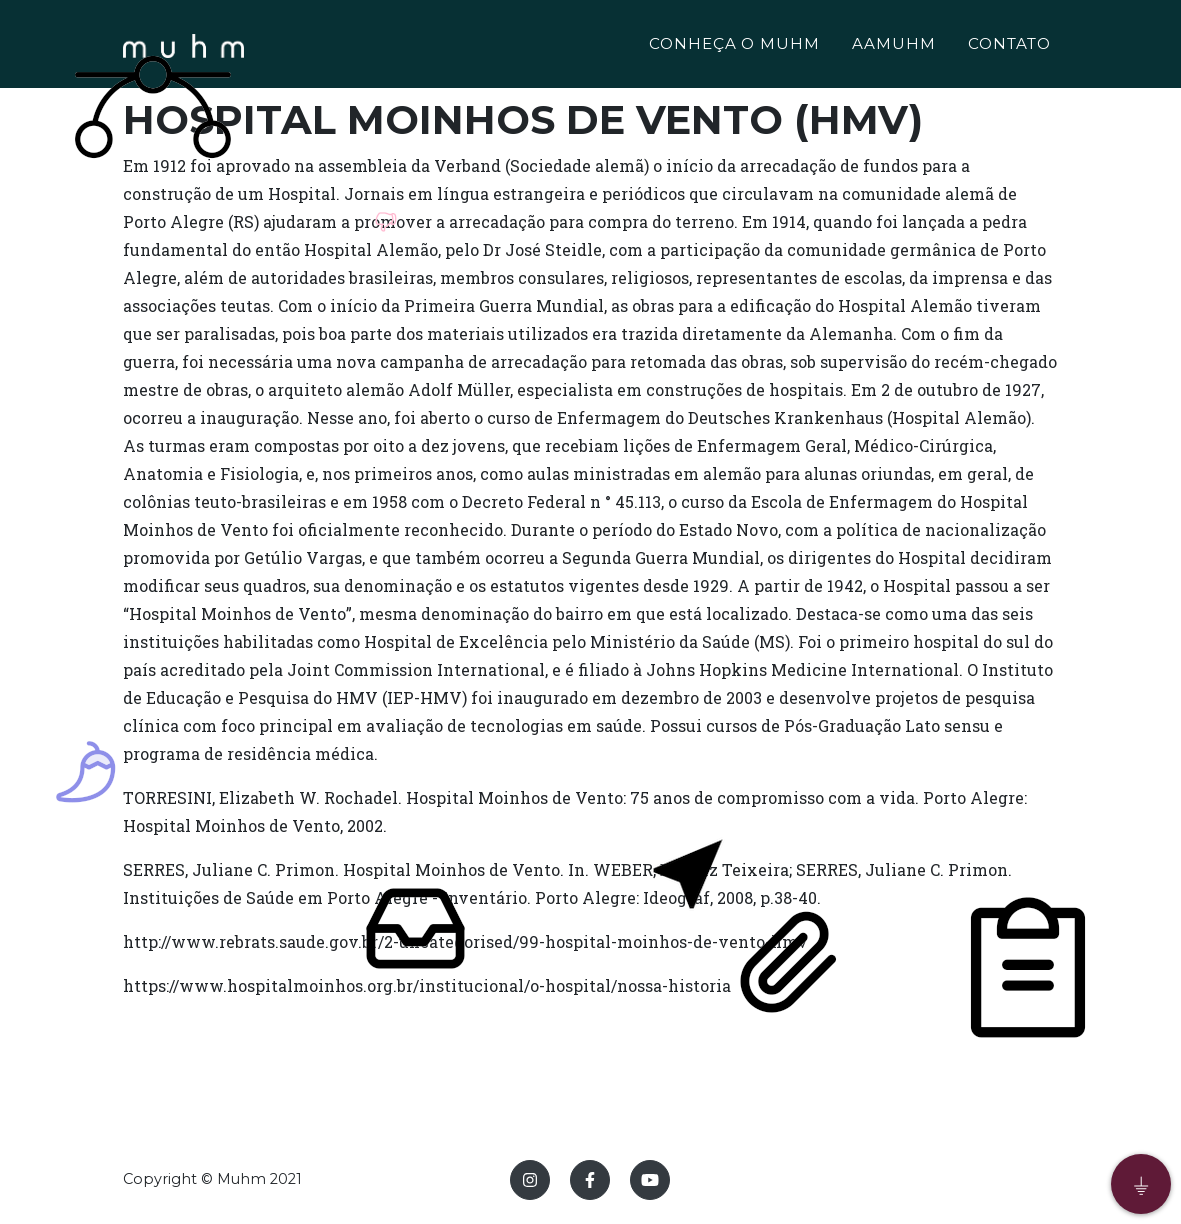  What do you see at coordinates (415, 928) in the screenshot?
I see `view your inbox messages` at bounding box center [415, 928].